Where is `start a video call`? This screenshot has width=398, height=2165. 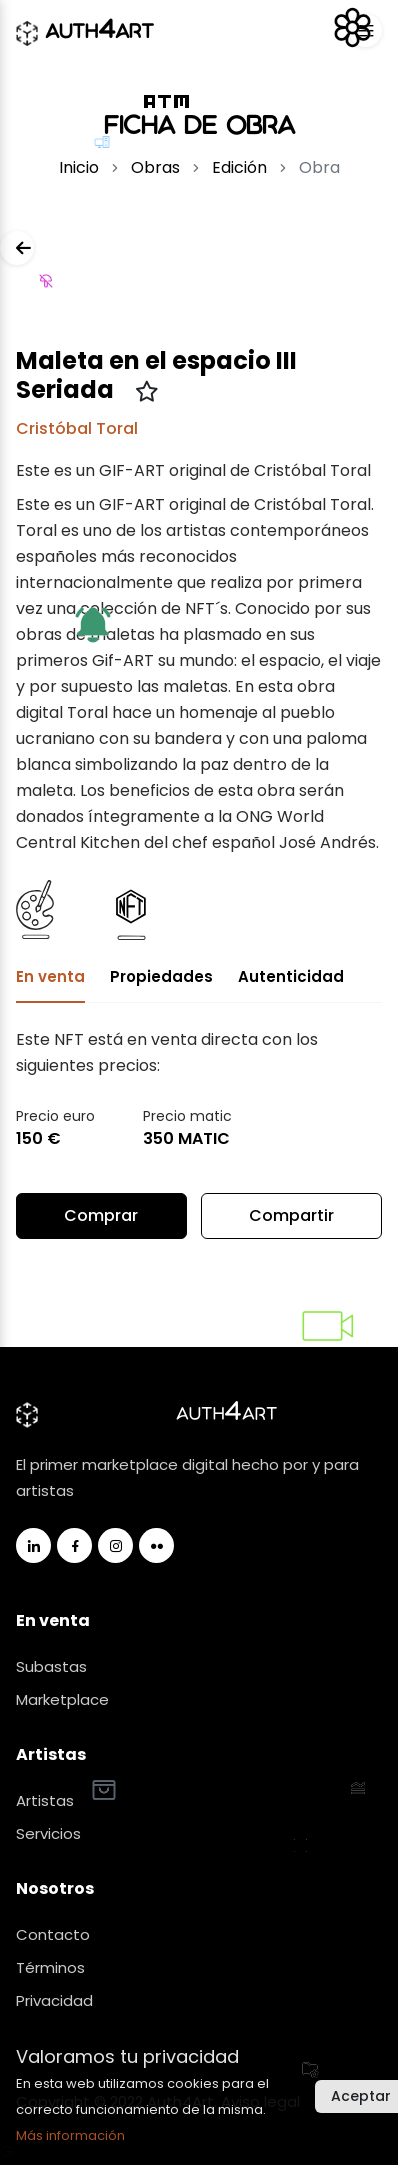 start a video call is located at coordinates (326, 1326).